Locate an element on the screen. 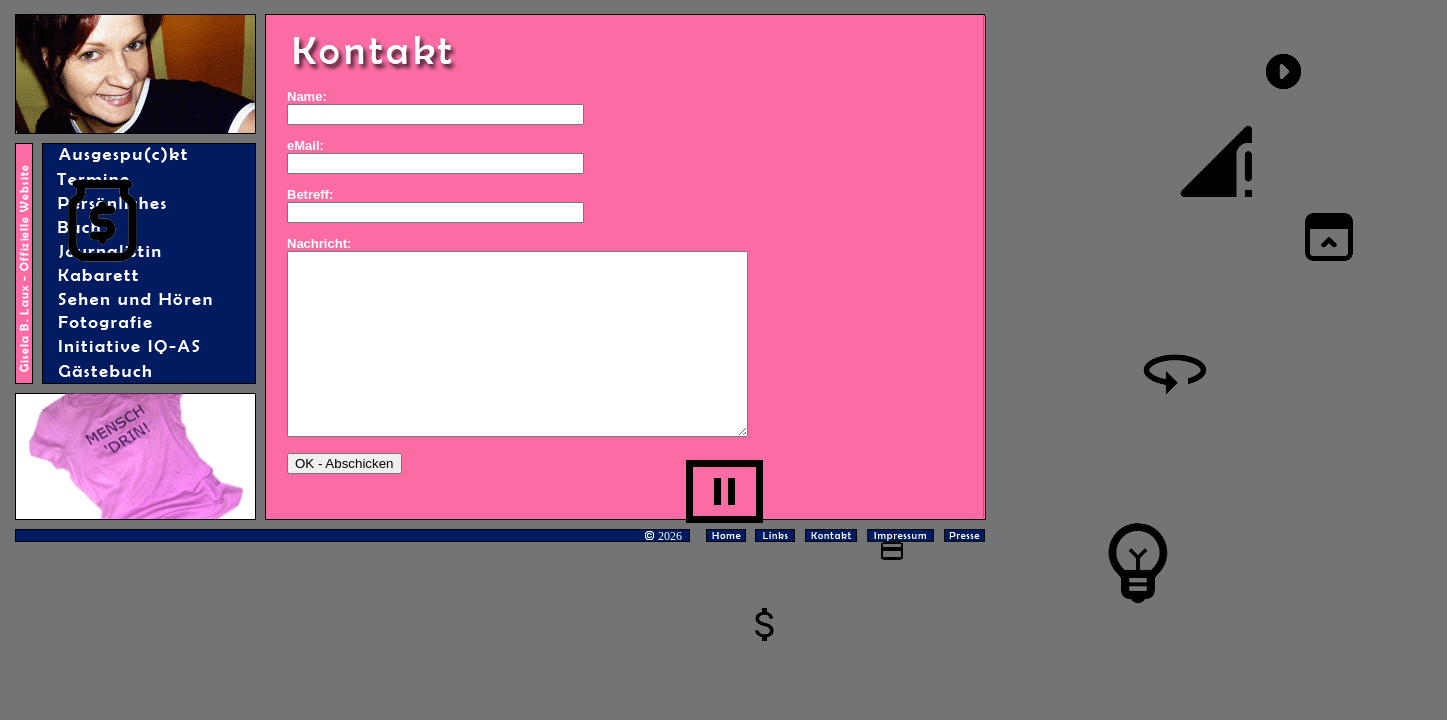 This screenshot has width=1447, height=720. view pricing or payment details is located at coordinates (765, 624).